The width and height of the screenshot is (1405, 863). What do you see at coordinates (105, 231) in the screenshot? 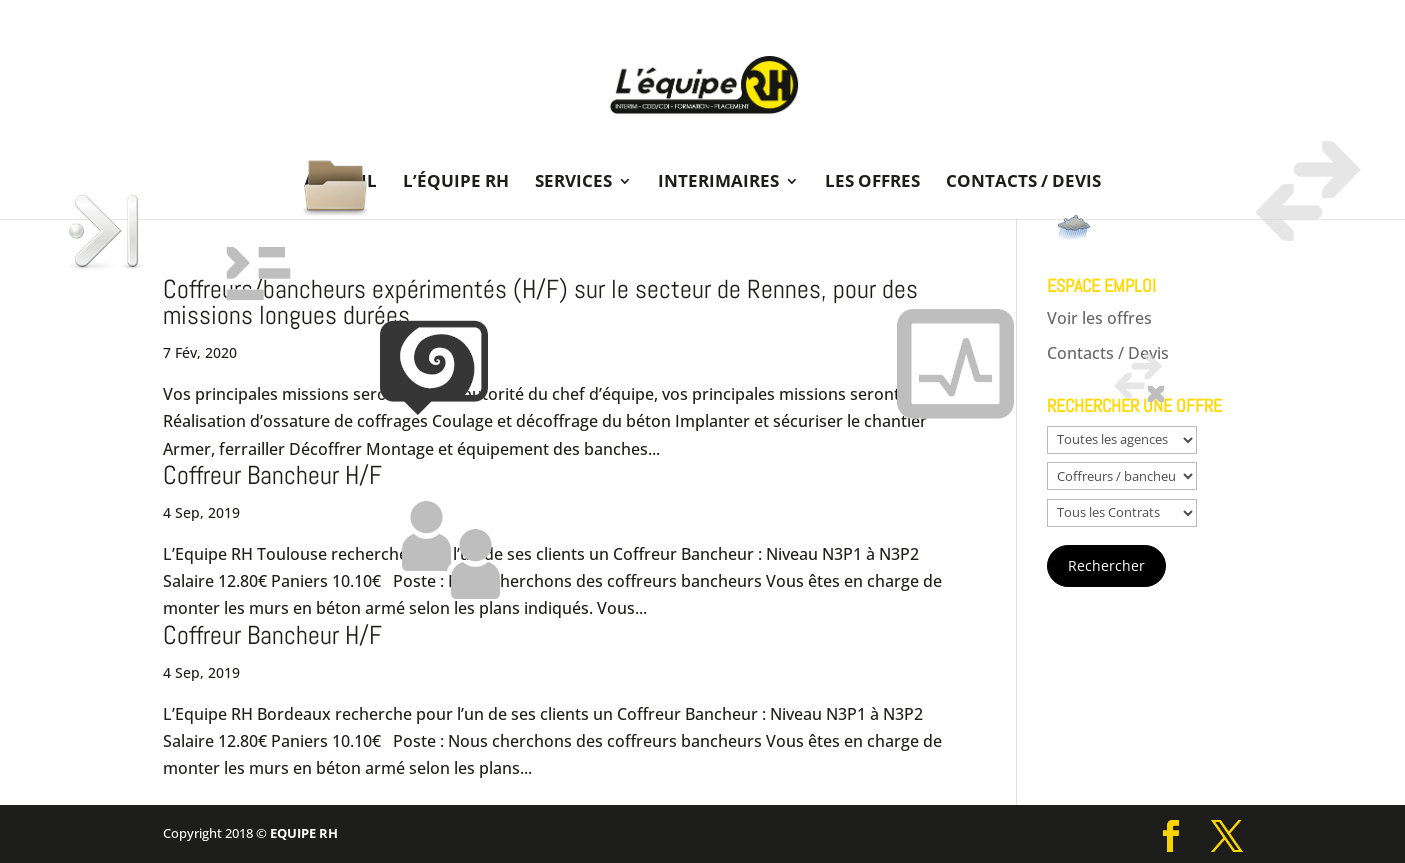
I see `go to the first item in a list or sequence` at bounding box center [105, 231].